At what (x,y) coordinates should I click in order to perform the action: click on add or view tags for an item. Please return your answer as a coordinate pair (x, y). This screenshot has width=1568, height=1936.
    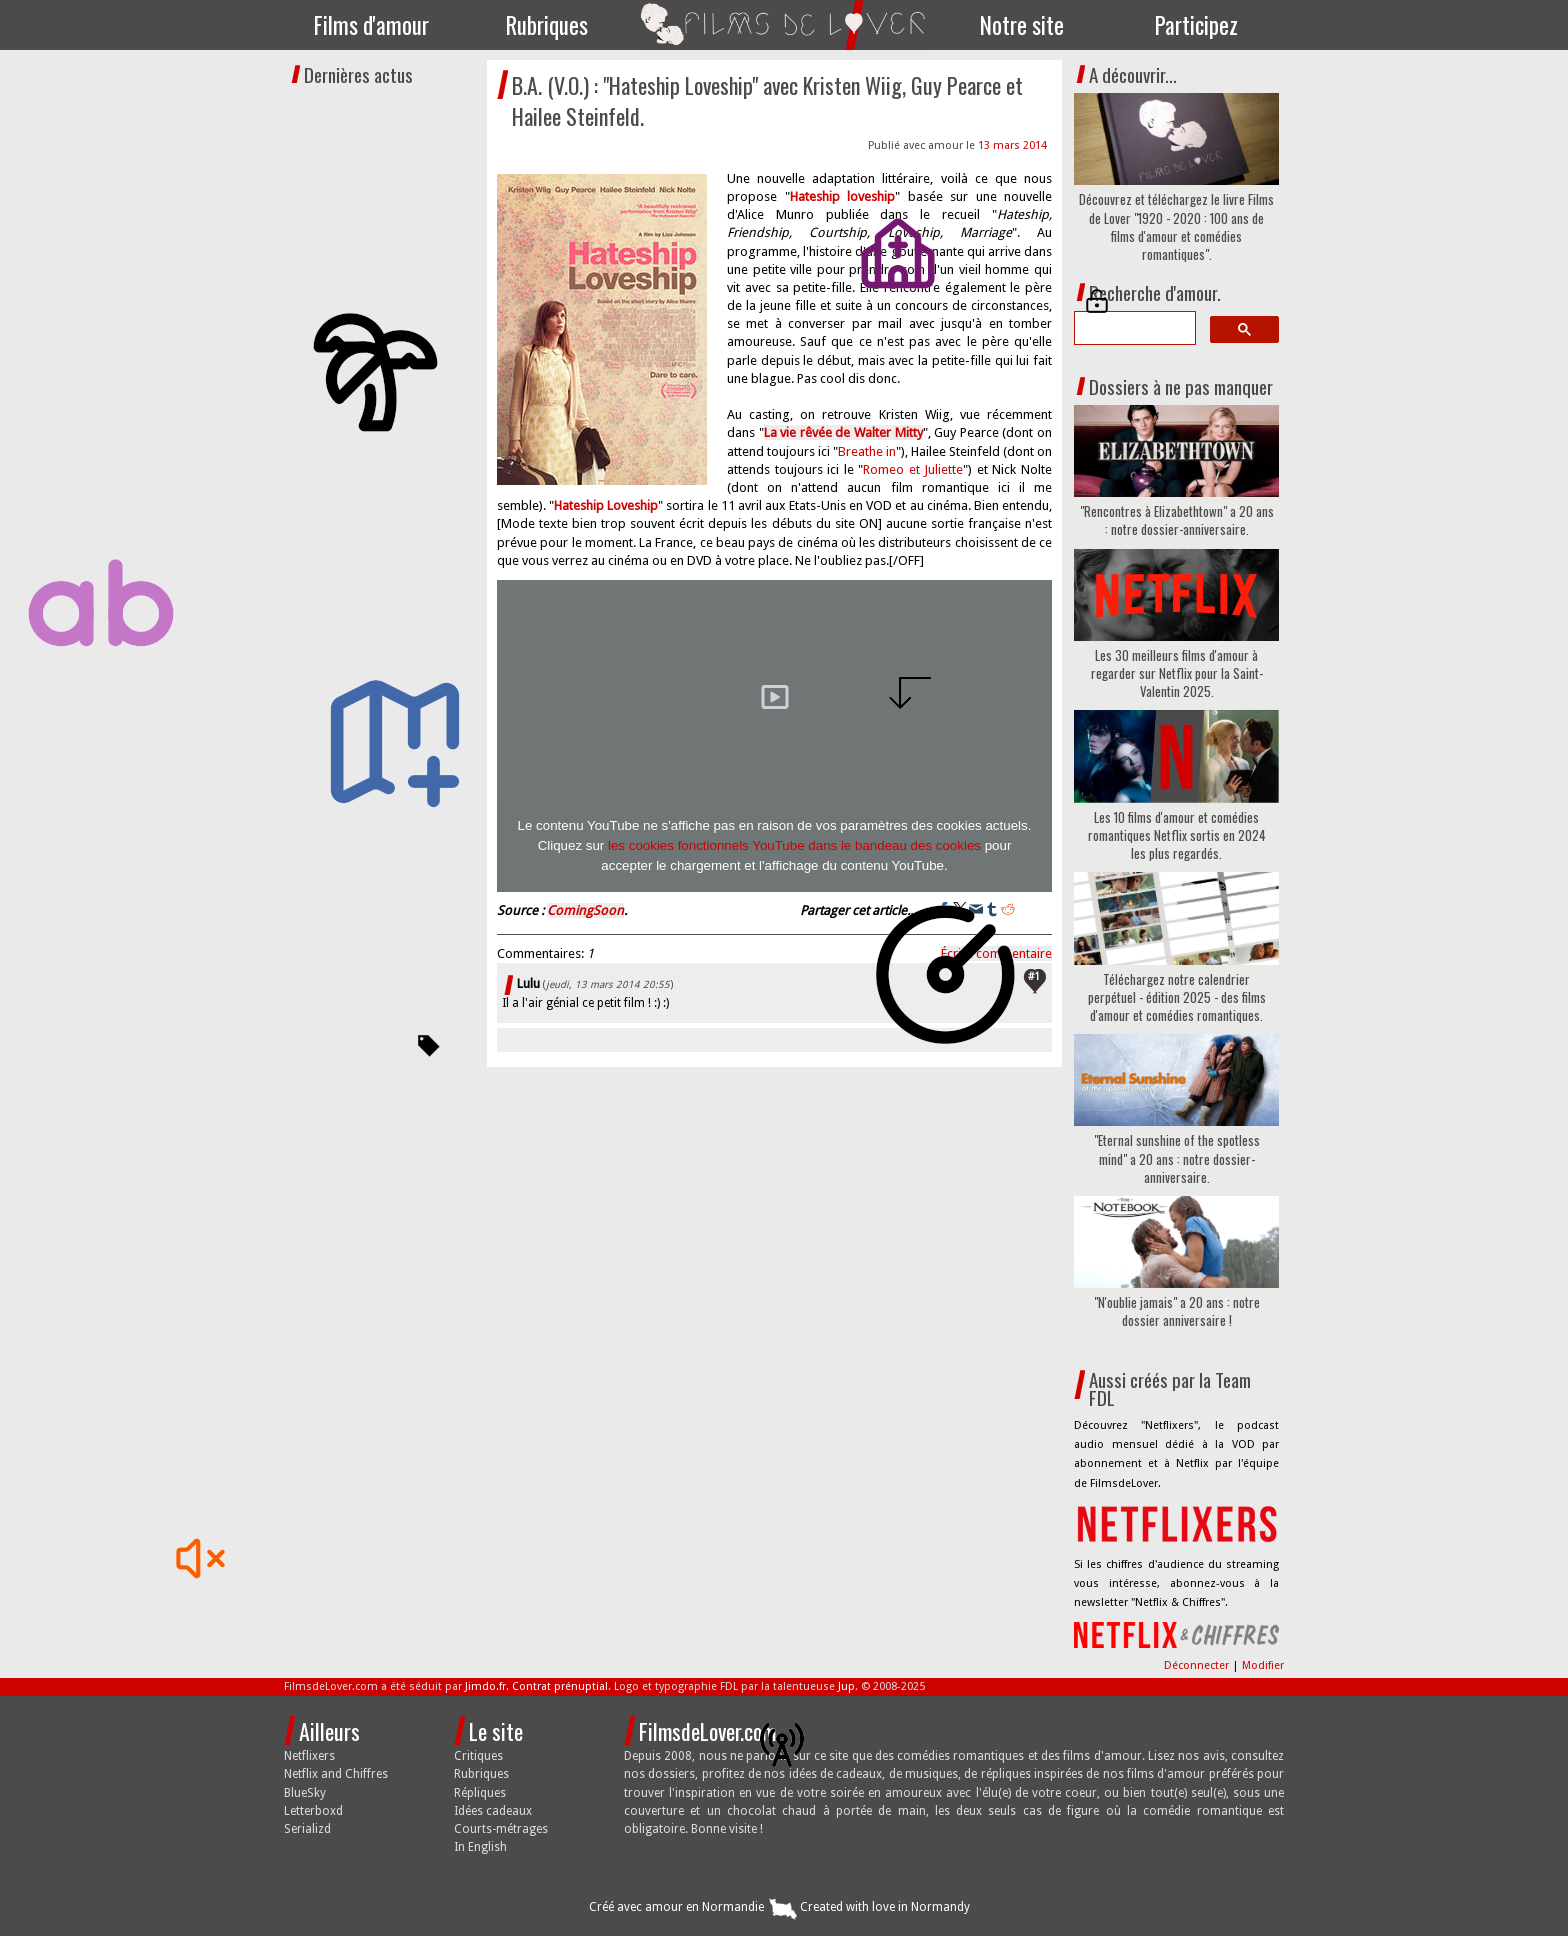
    Looking at the image, I should click on (428, 1045).